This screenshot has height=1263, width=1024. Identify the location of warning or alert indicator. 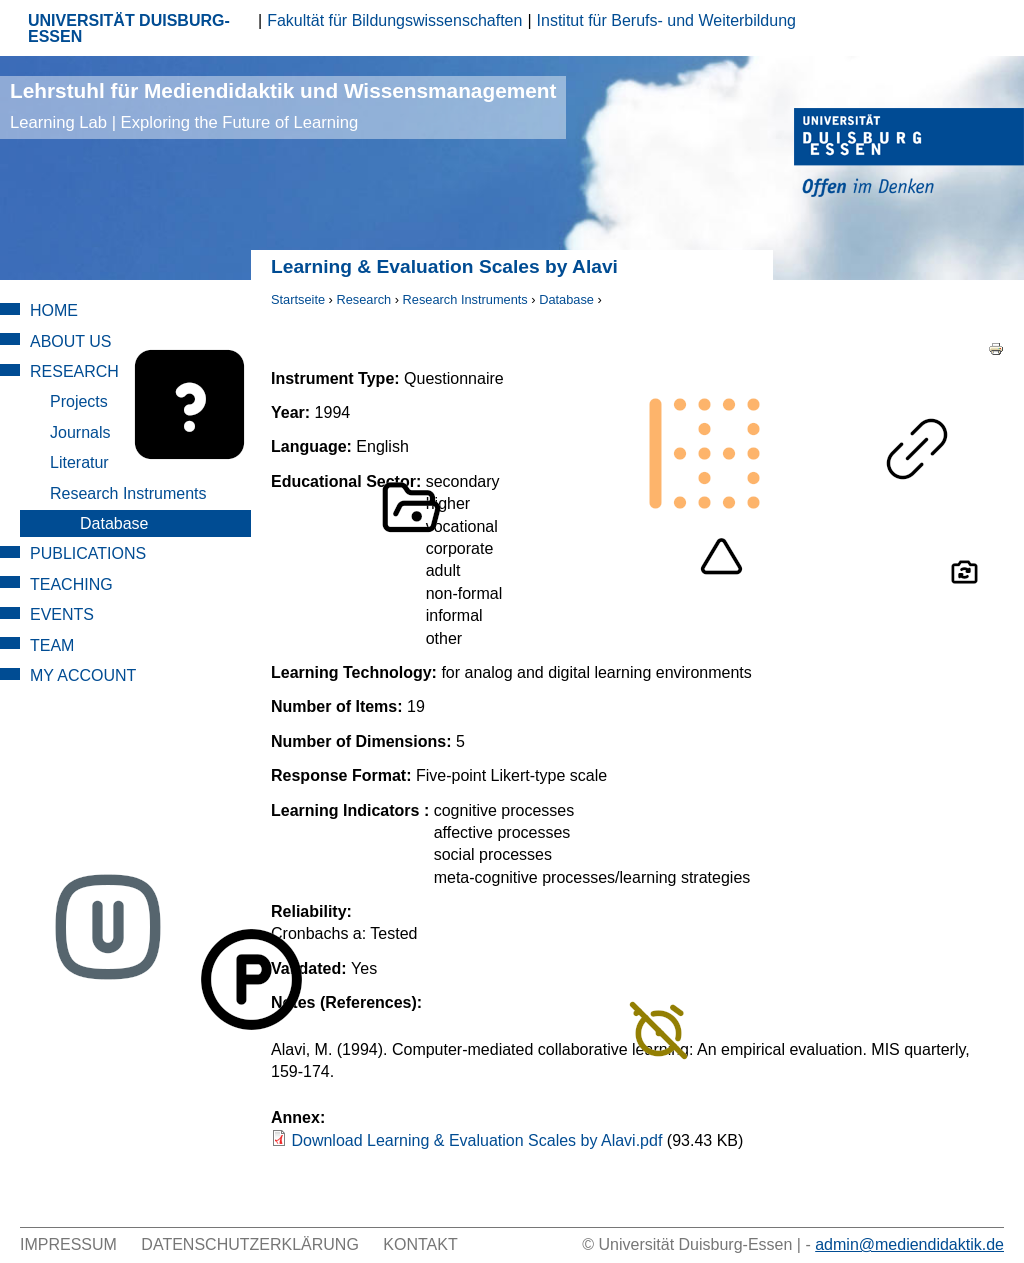
(721, 557).